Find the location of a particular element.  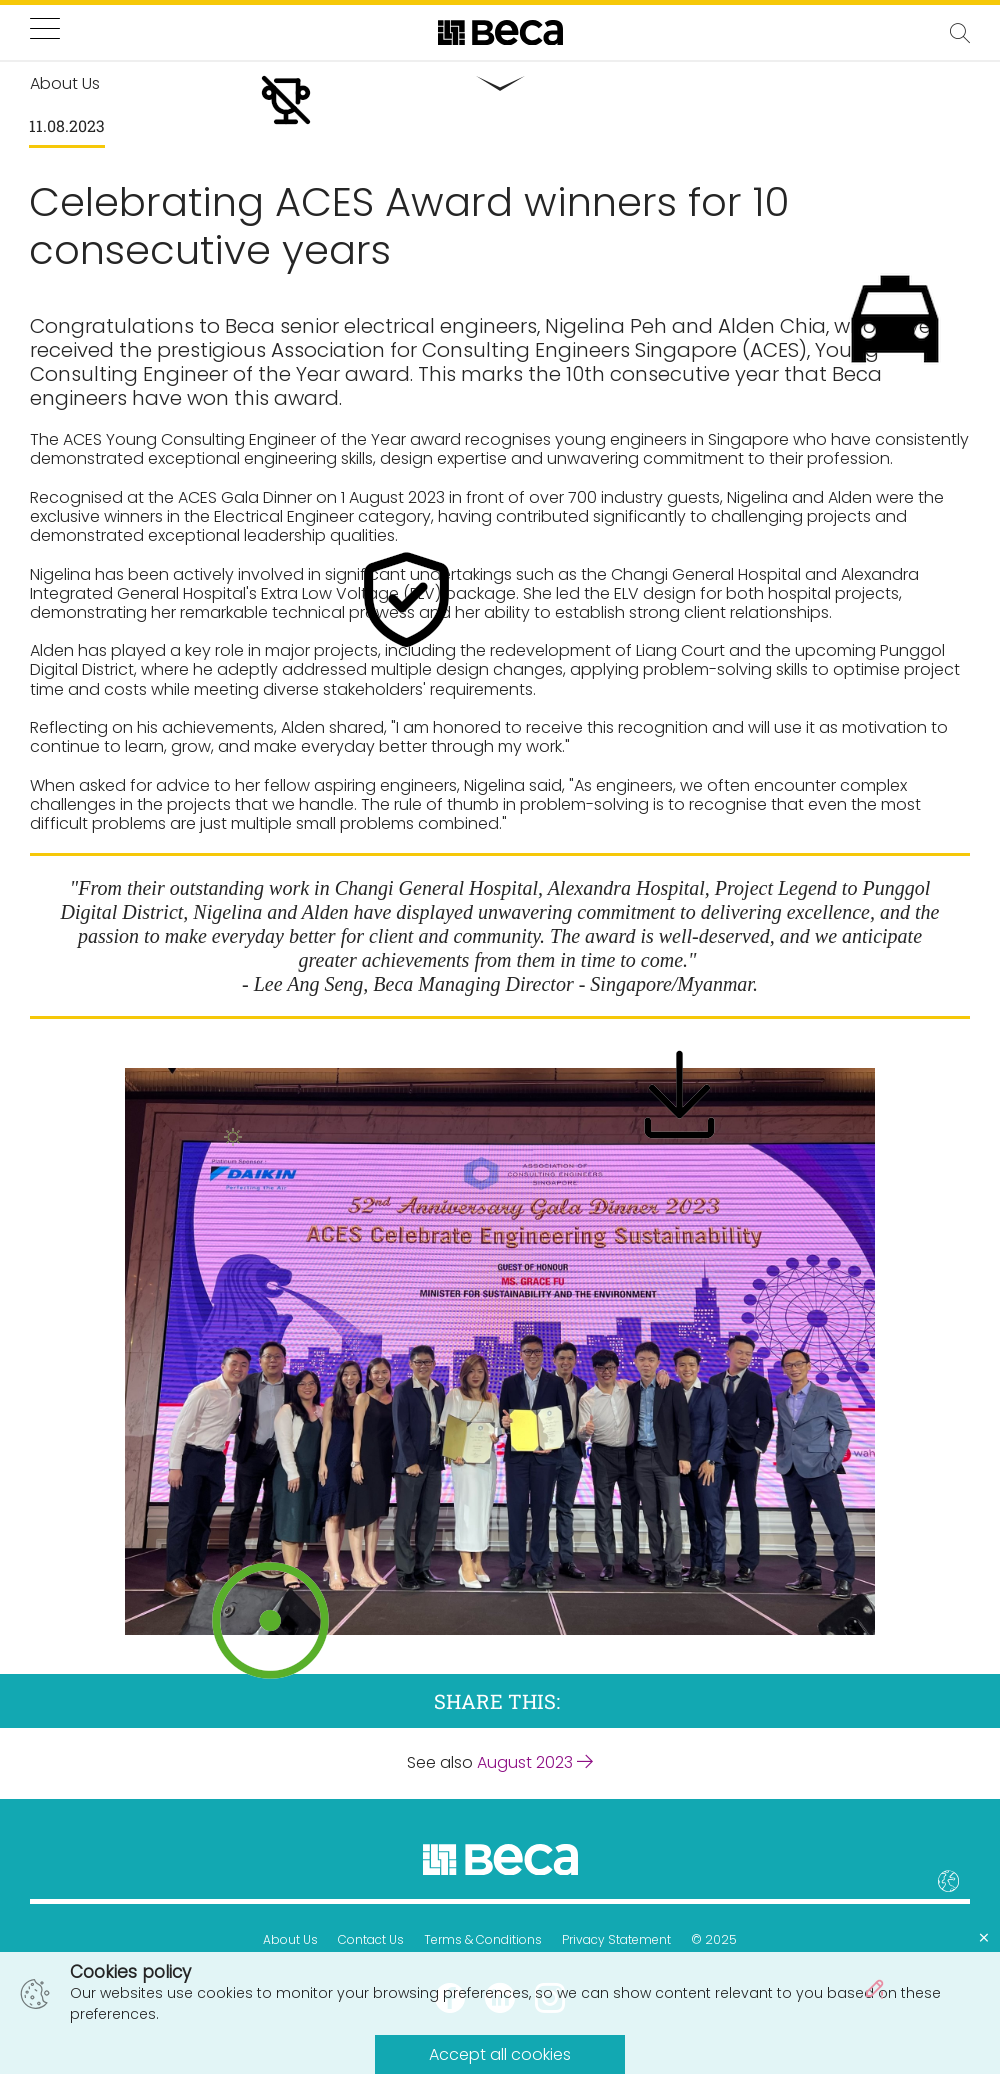

edit action requires attention is located at coordinates (875, 1988).